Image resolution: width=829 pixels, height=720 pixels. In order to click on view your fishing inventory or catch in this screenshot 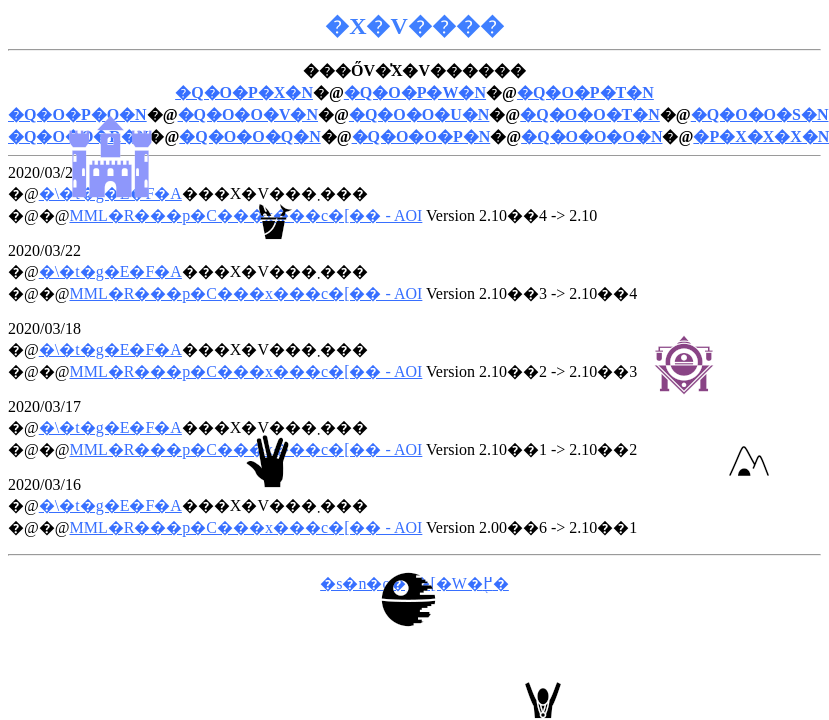, I will do `click(273, 221)`.